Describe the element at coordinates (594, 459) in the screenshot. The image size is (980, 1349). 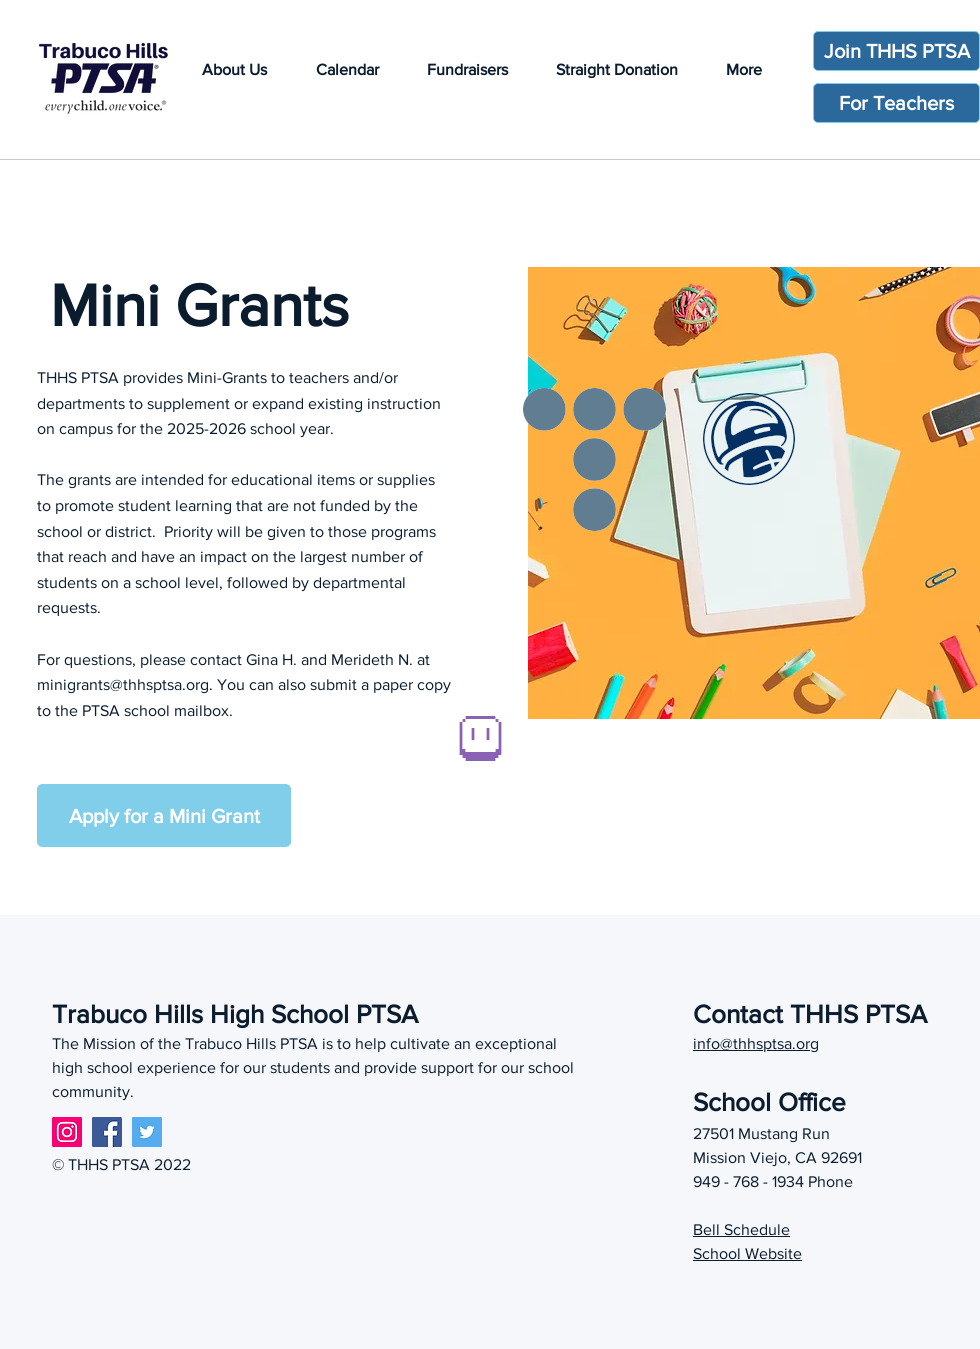
I see `telefonica brand logo` at that location.